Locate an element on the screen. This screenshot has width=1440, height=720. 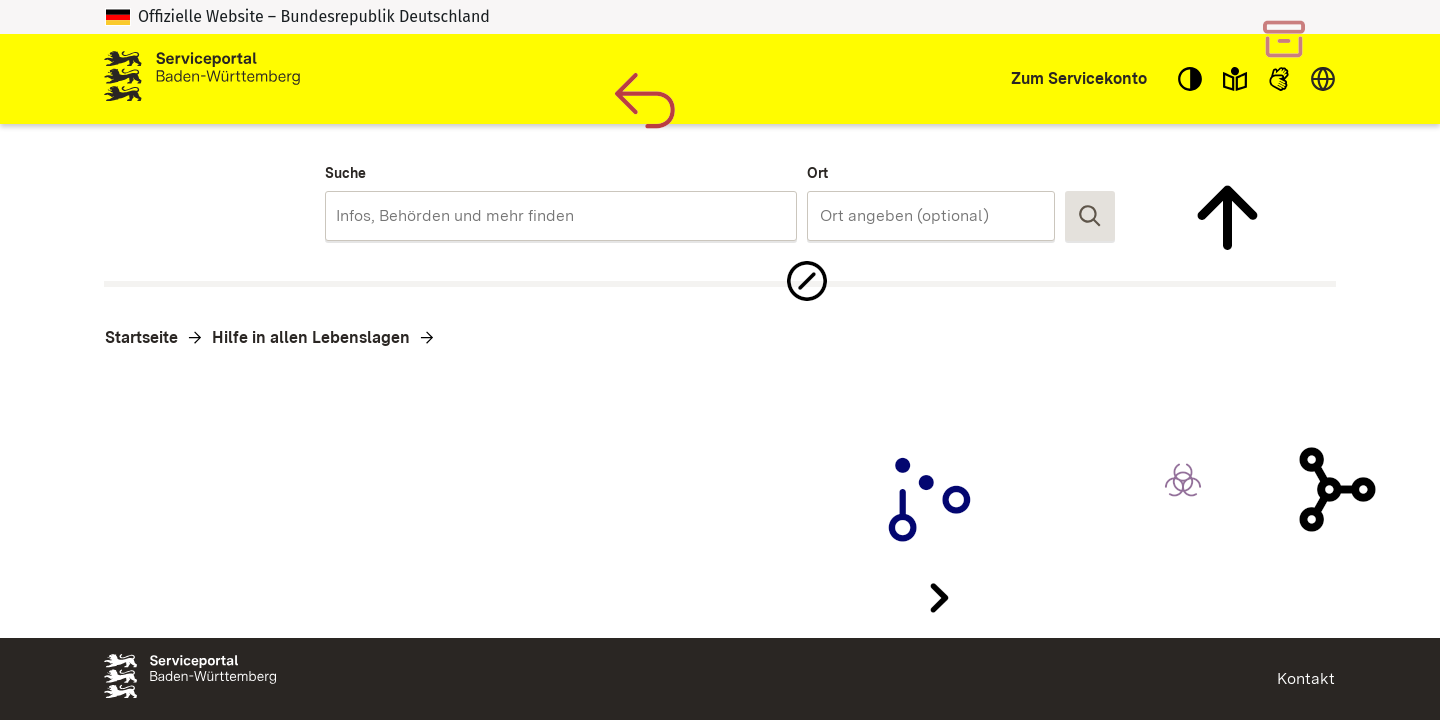
undo the last action is located at coordinates (644, 102).